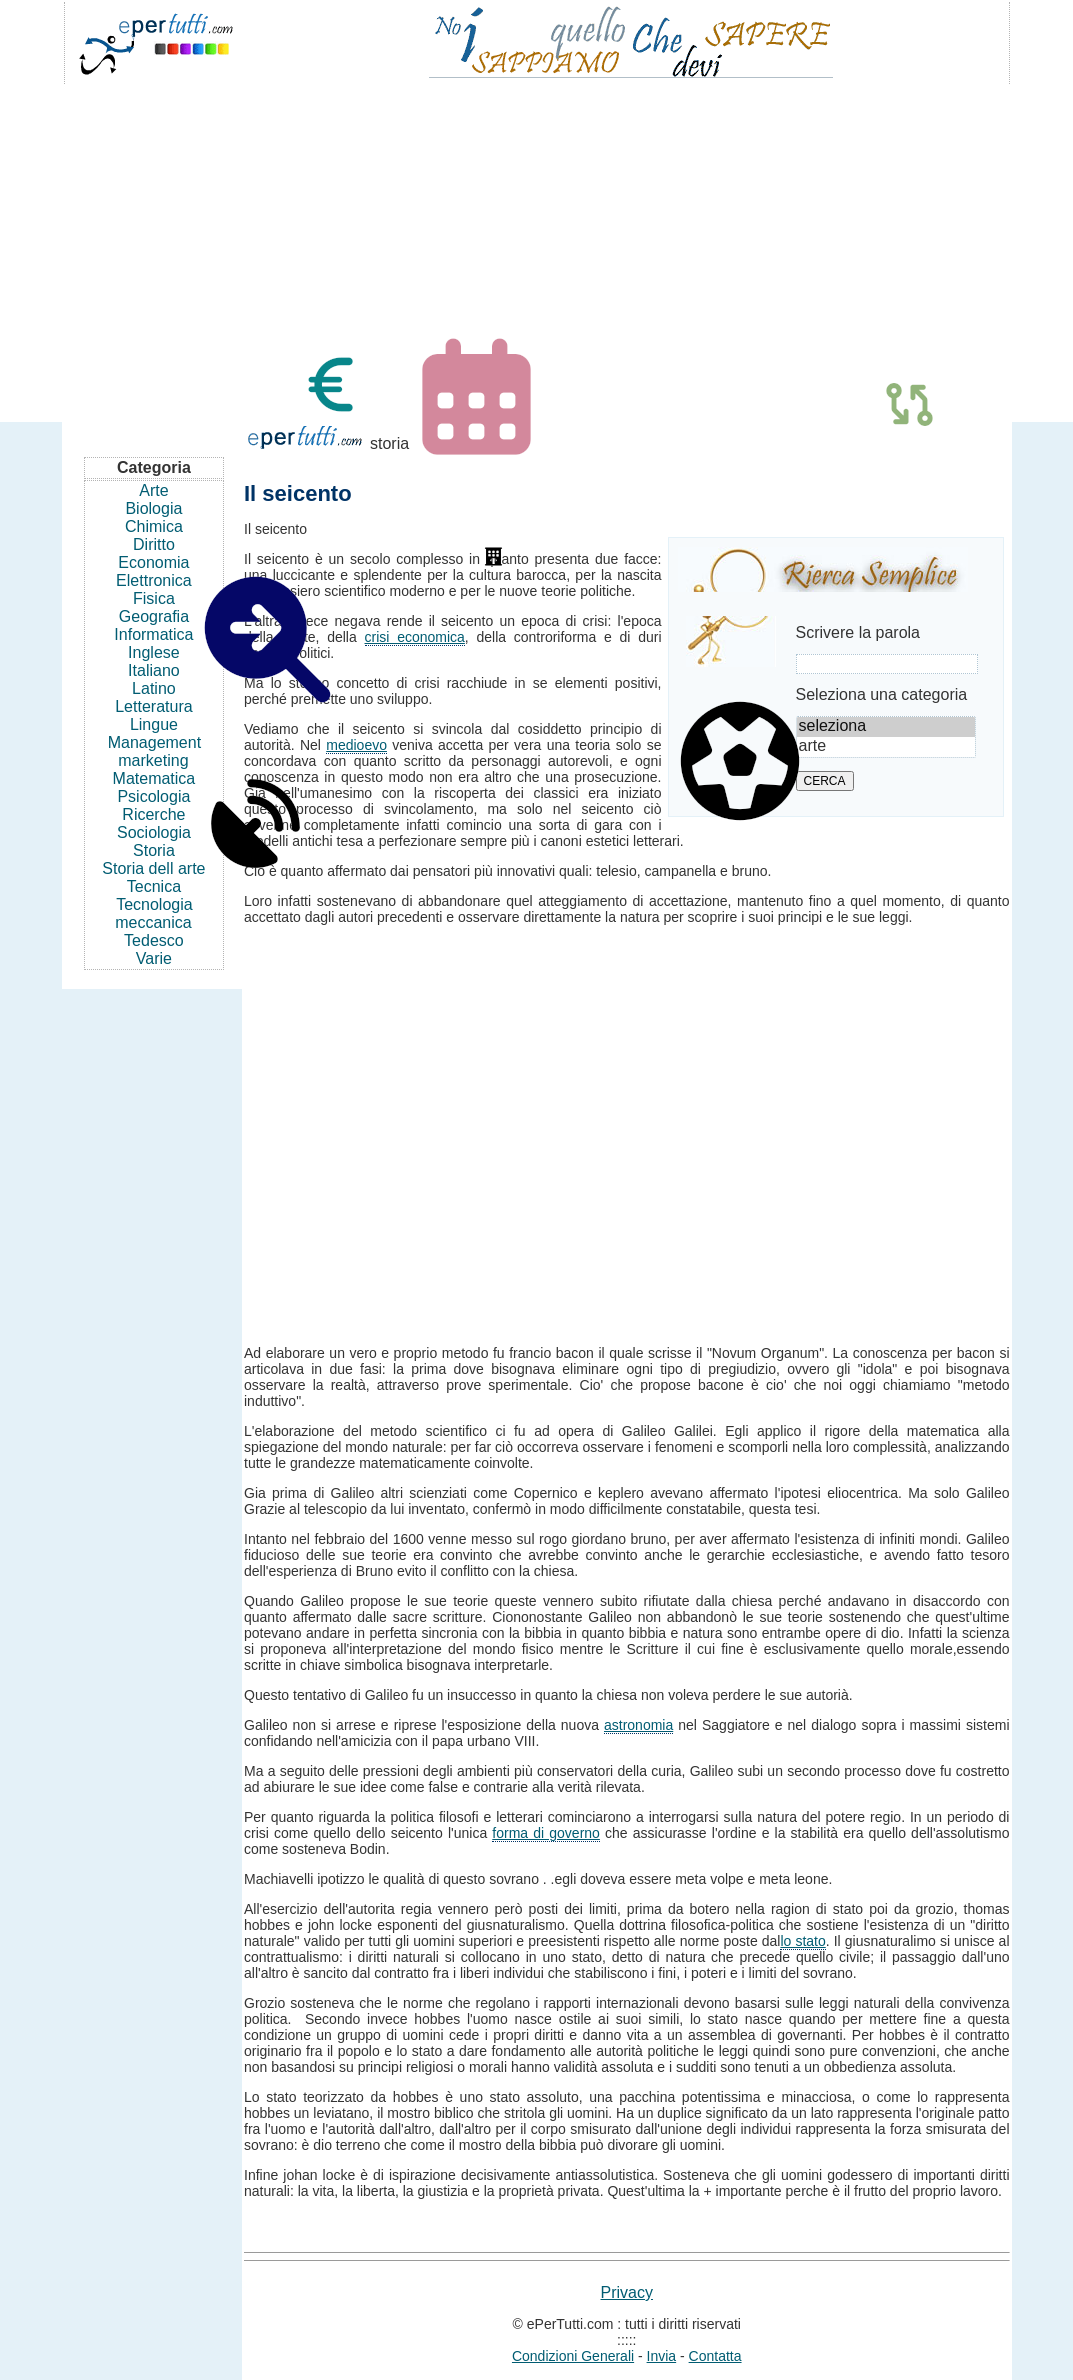 This screenshot has height=2380, width=1073. Describe the element at coordinates (333, 384) in the screenshot. I see `indicates euro currency or price` at that location.